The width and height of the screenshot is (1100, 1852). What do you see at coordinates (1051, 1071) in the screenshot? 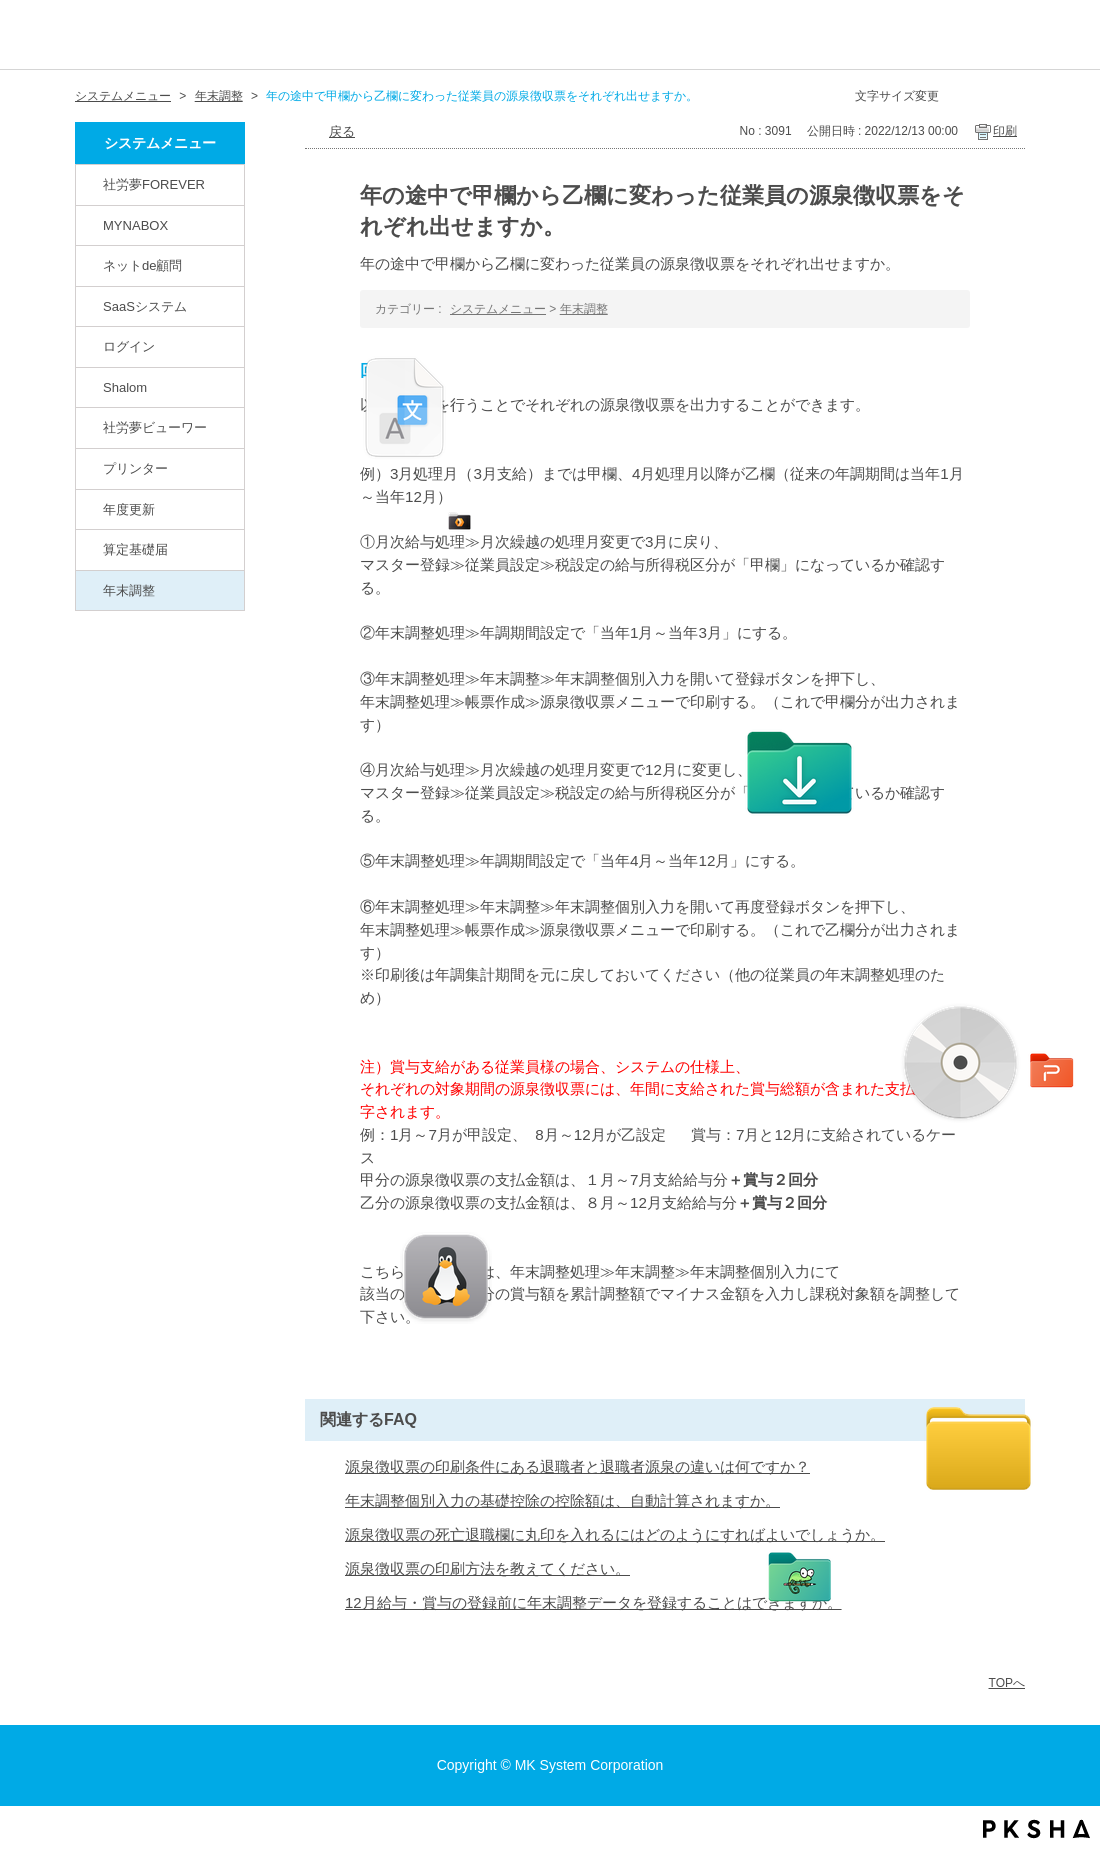
I see `open folder containing WPS presentation files` at bounding box center [1051, 1071].